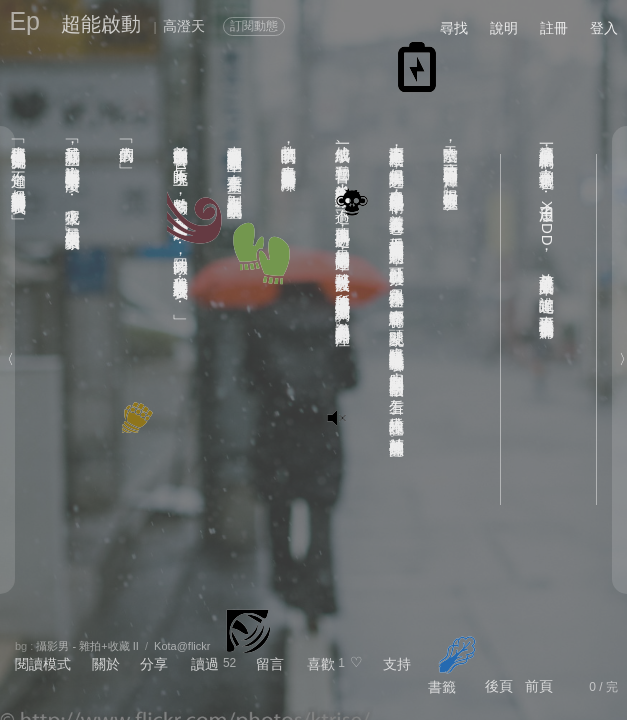  Describe the element at coordinates (352, 203) in the screenshot. I see `monkey character or avatar selection` at that location.